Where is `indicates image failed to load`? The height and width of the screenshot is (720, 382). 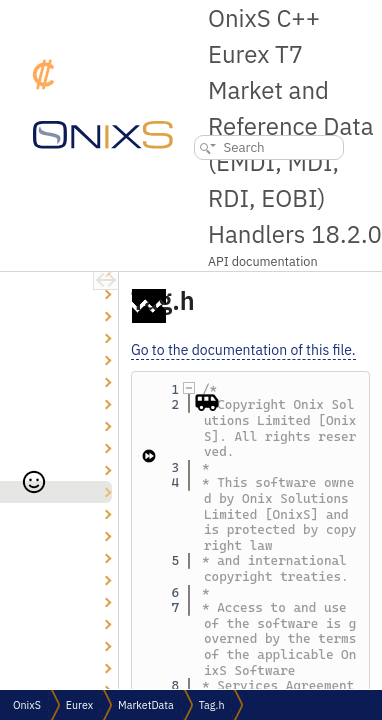 indicates image failed to load is located at coordinates (149, 306).